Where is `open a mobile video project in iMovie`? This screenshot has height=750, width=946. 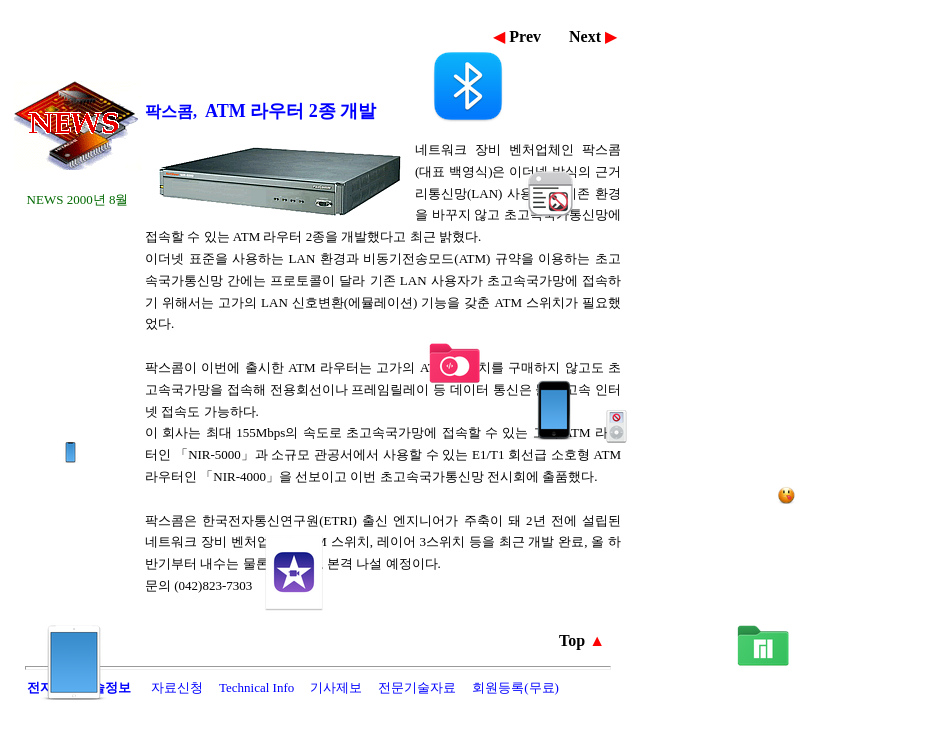 open a mobile video project in iMovie is located at coordinates (294, 574).